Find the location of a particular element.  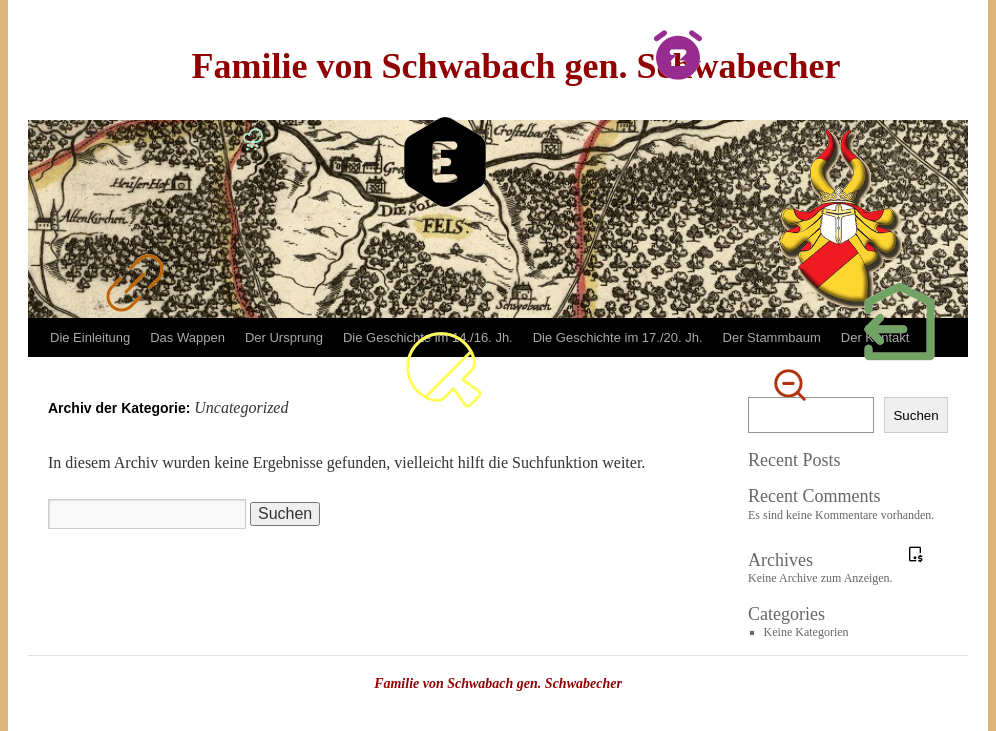

zoom out to see more of the view is located at coordinates (790, 385).